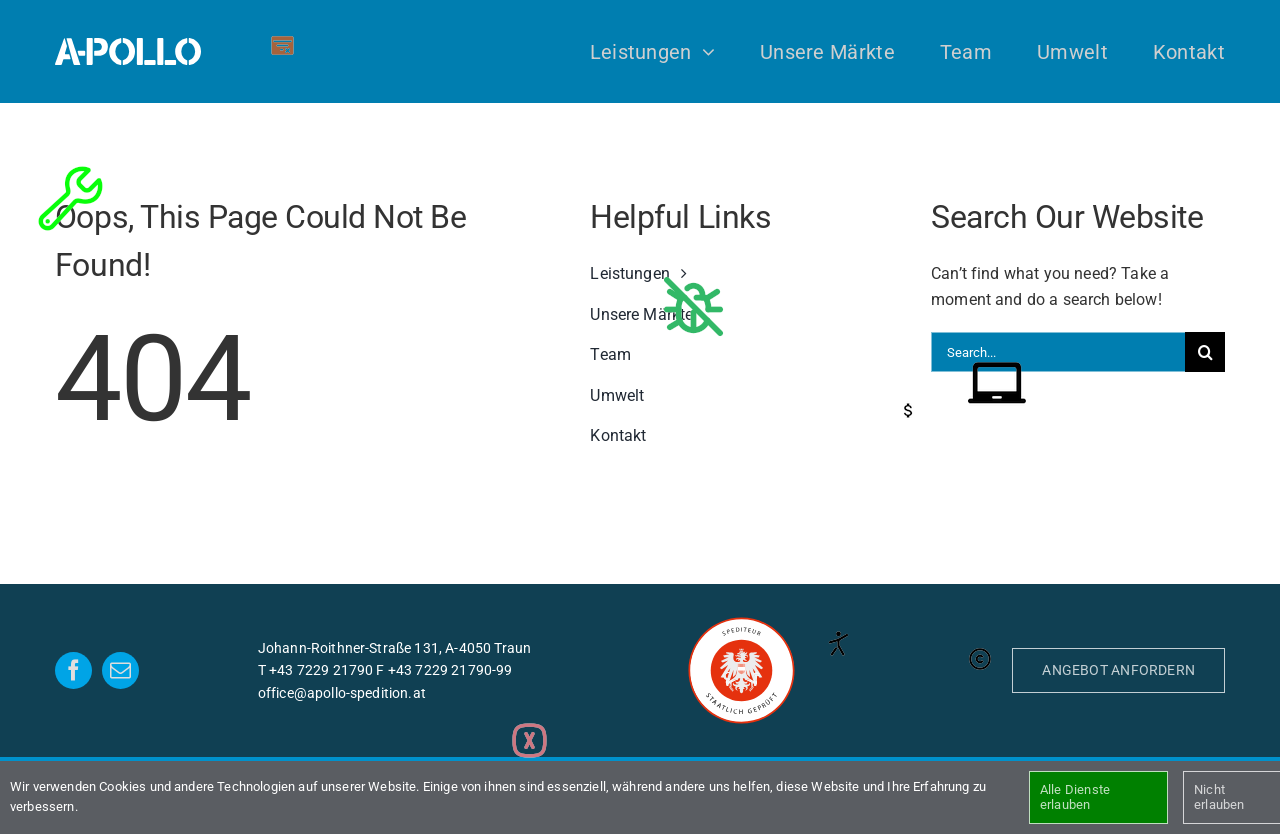 Image resolution: width=1280 pixels, height=834 pixels. Describe the element at coordinates (908, 410) in the screenshot. I see `view pricing or payment options` at that location.